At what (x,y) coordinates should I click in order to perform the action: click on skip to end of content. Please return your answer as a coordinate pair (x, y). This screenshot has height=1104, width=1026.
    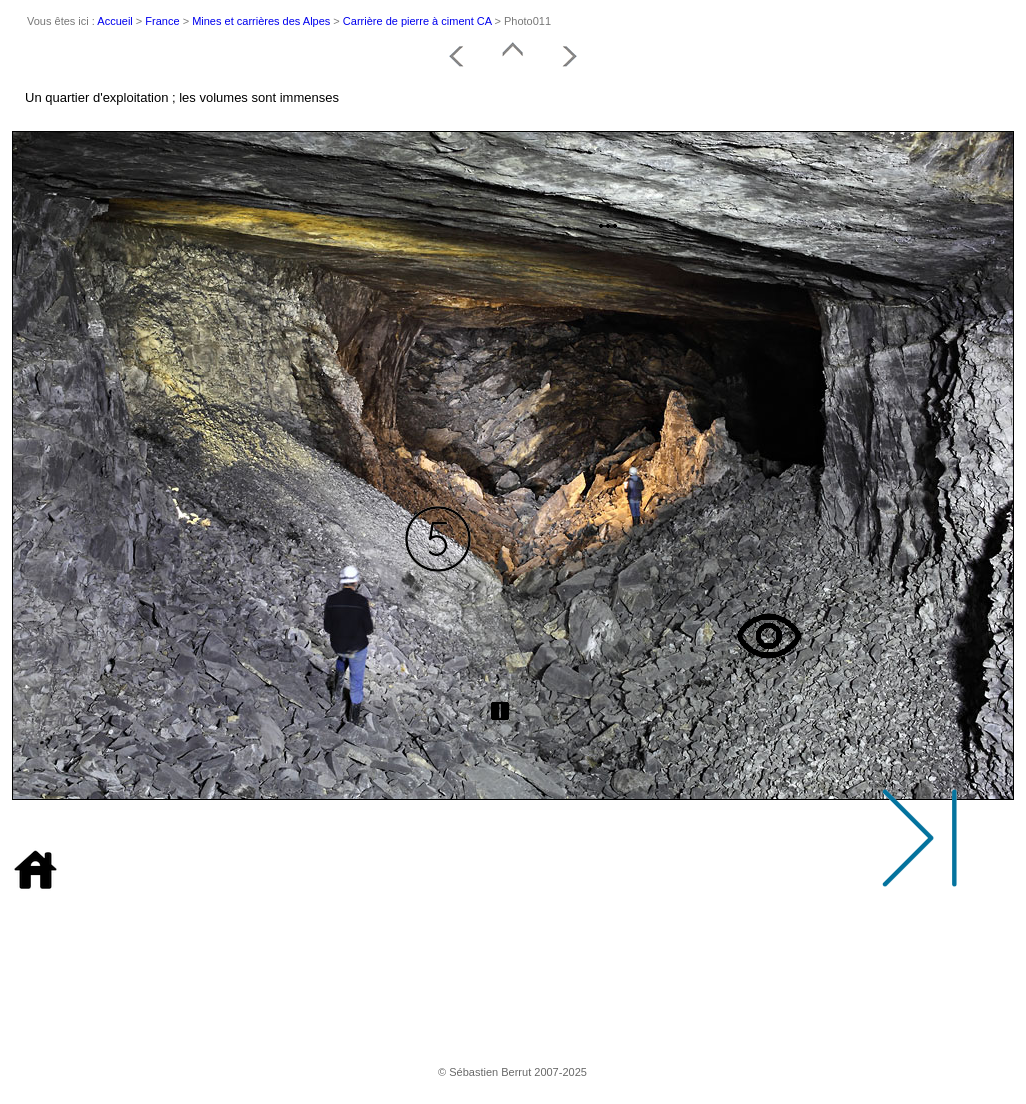
    Looking at the image, I should click on (922, 838).